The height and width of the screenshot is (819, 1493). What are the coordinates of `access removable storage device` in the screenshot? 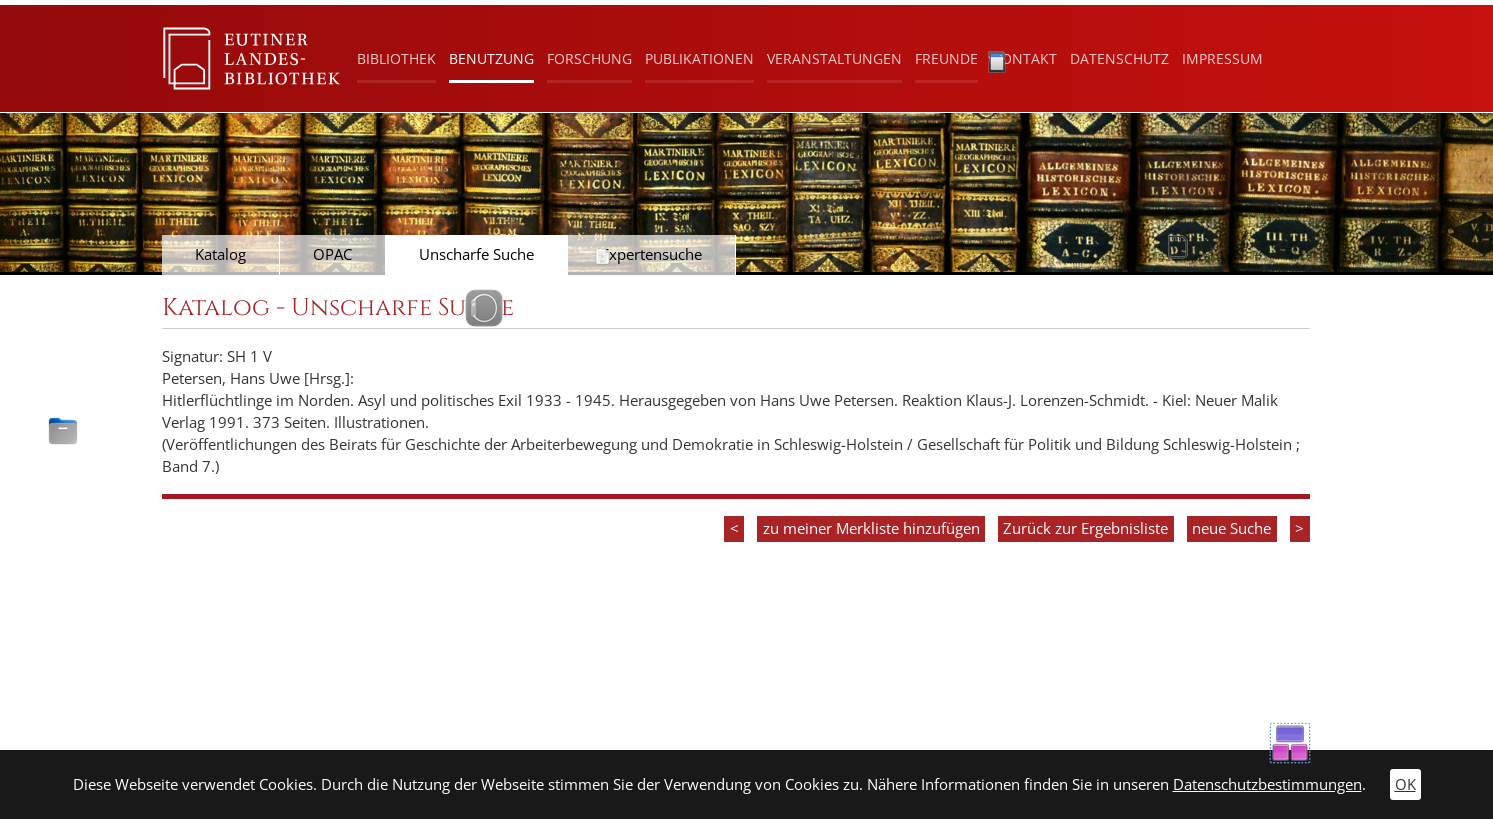 It's located at (1177, 246).